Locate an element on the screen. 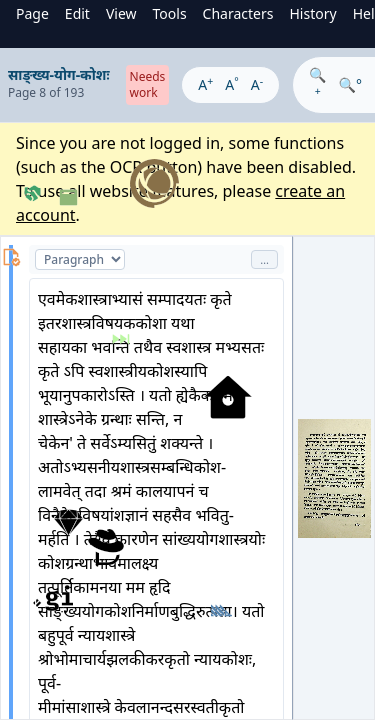  indicates a partnership or collaboration is located at coordinates (33, 193).